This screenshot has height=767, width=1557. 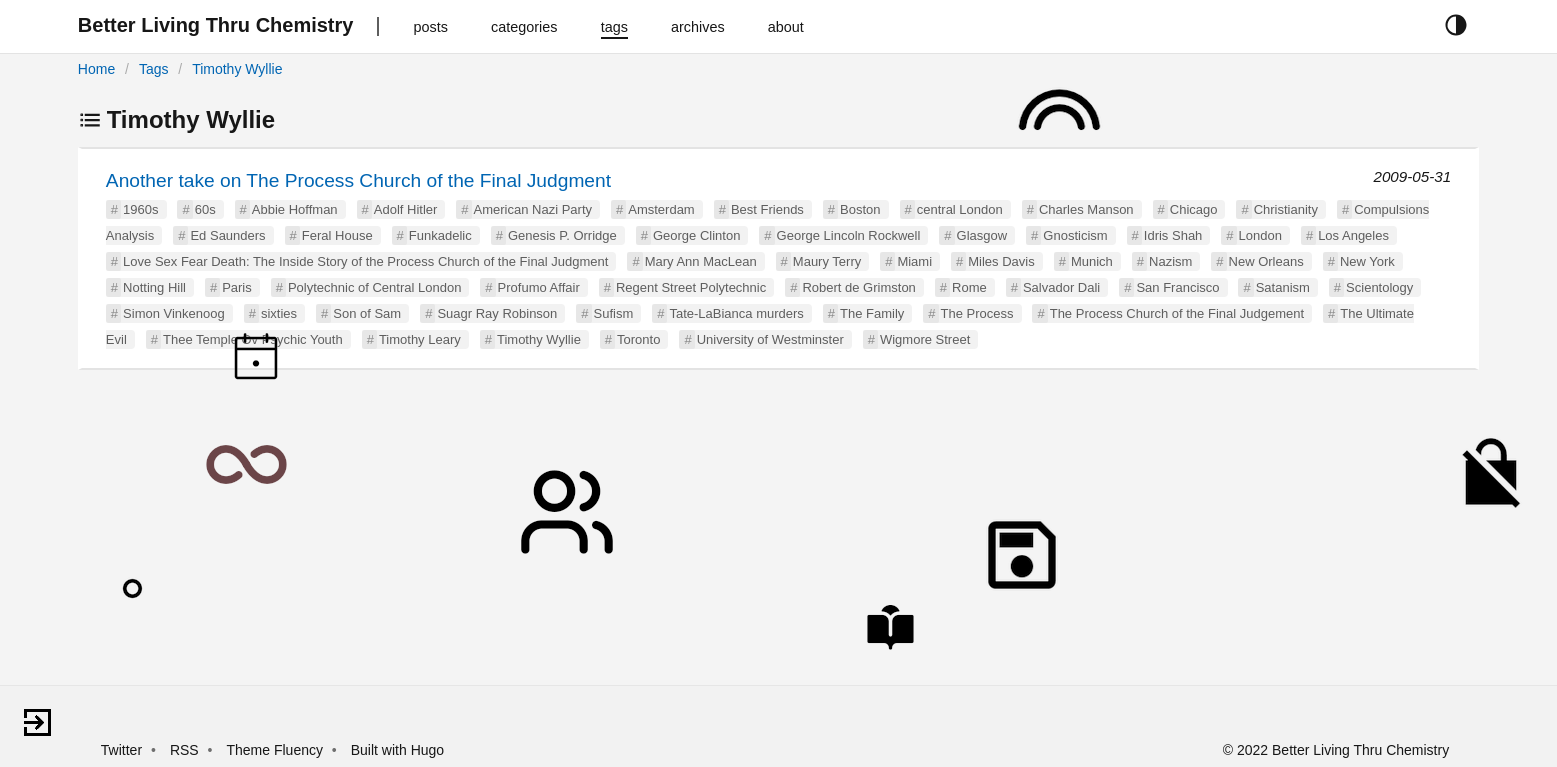 What do you see at coordinates (246, 464) in the screenshot?
I see `enable infinite scroll or looping` at bounding box center [246, 464].